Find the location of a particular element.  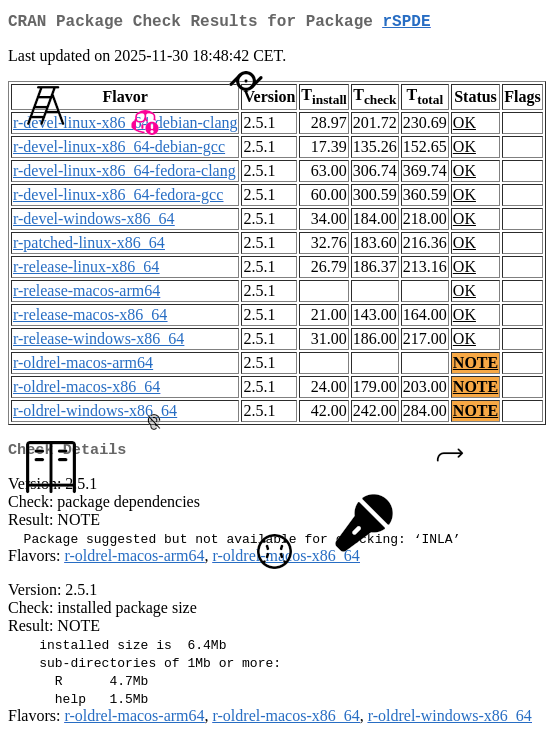

indicates a warning or issue with GitHub Copilot is located at coordinates (145, 122).